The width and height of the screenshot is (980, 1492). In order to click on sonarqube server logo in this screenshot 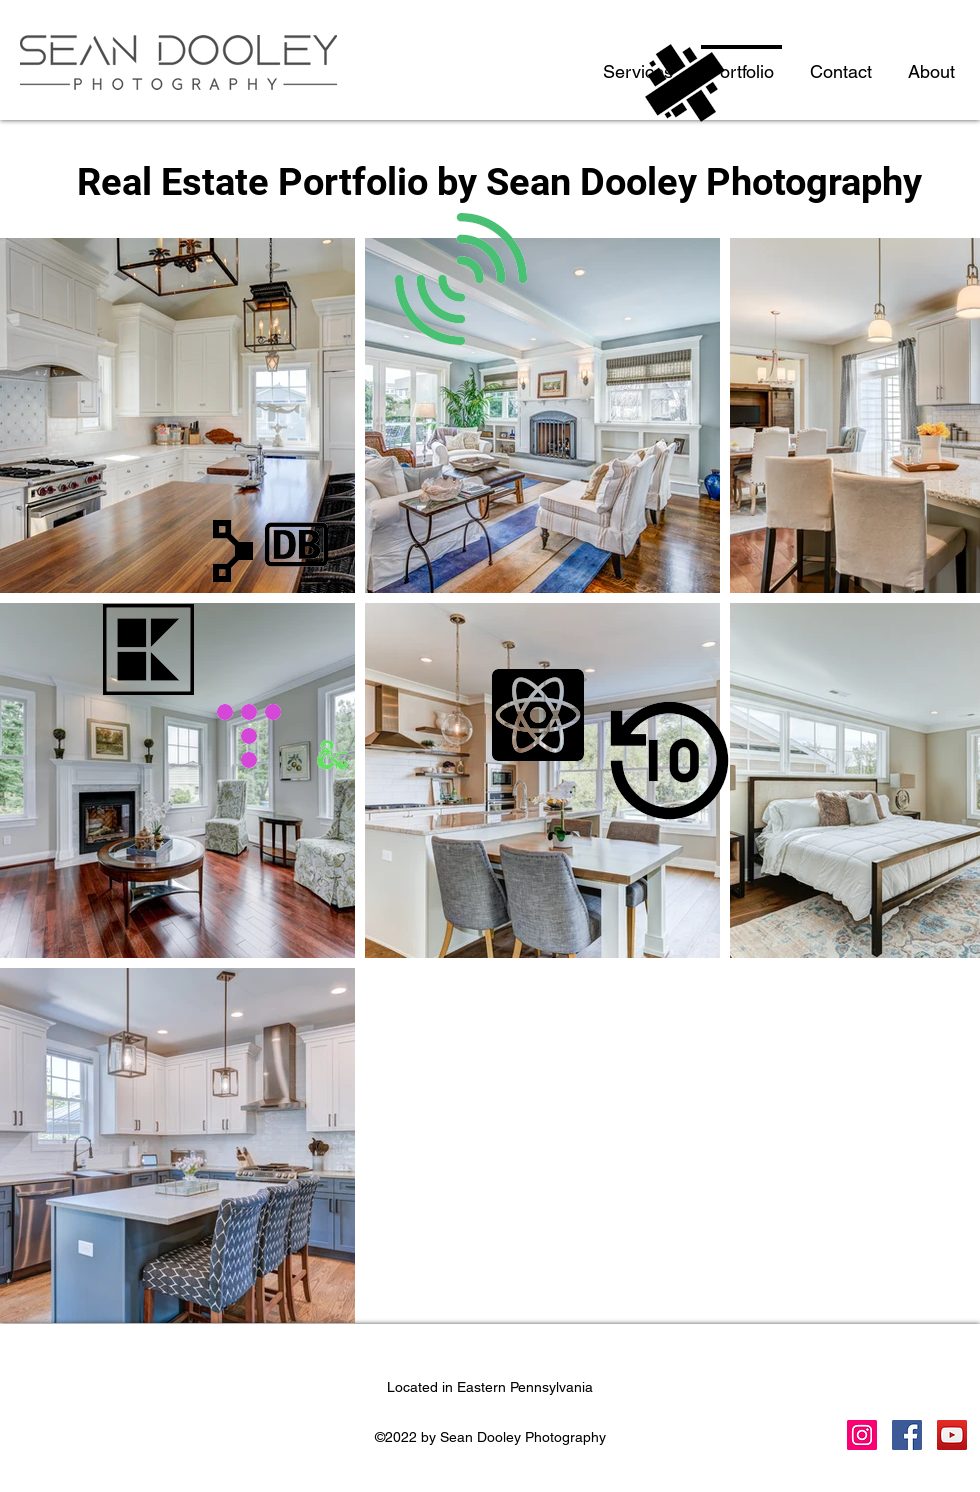, I will do `click(461, 279)`.